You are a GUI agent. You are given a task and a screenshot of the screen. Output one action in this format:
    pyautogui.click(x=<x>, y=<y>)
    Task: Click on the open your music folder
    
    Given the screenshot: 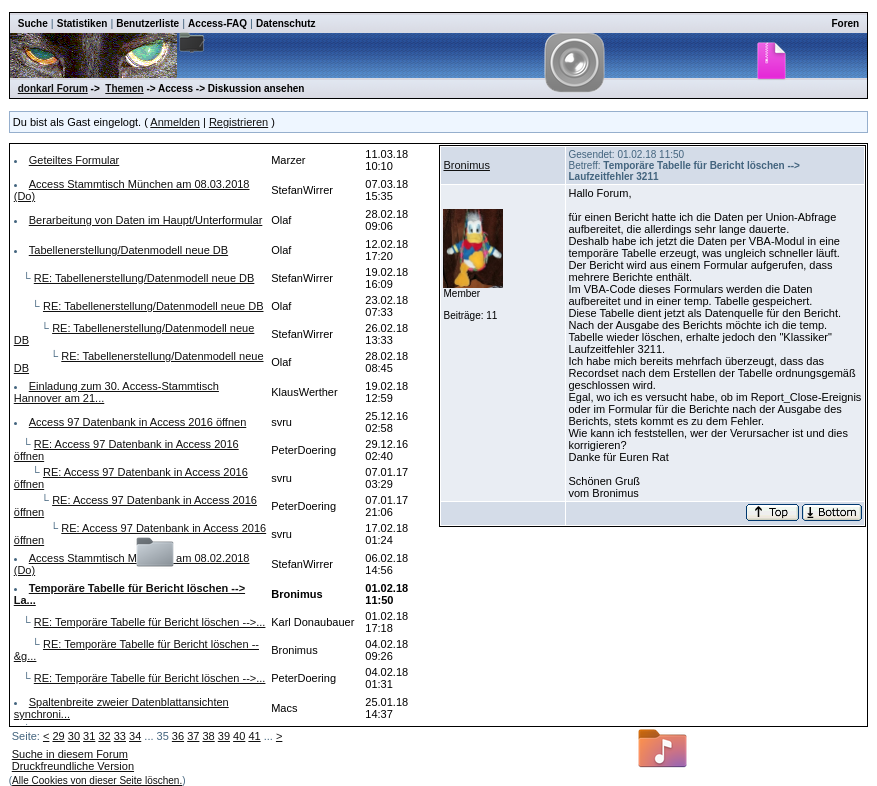 What is the action you would take?
    pyautogui.click(x=662, y=749)
    